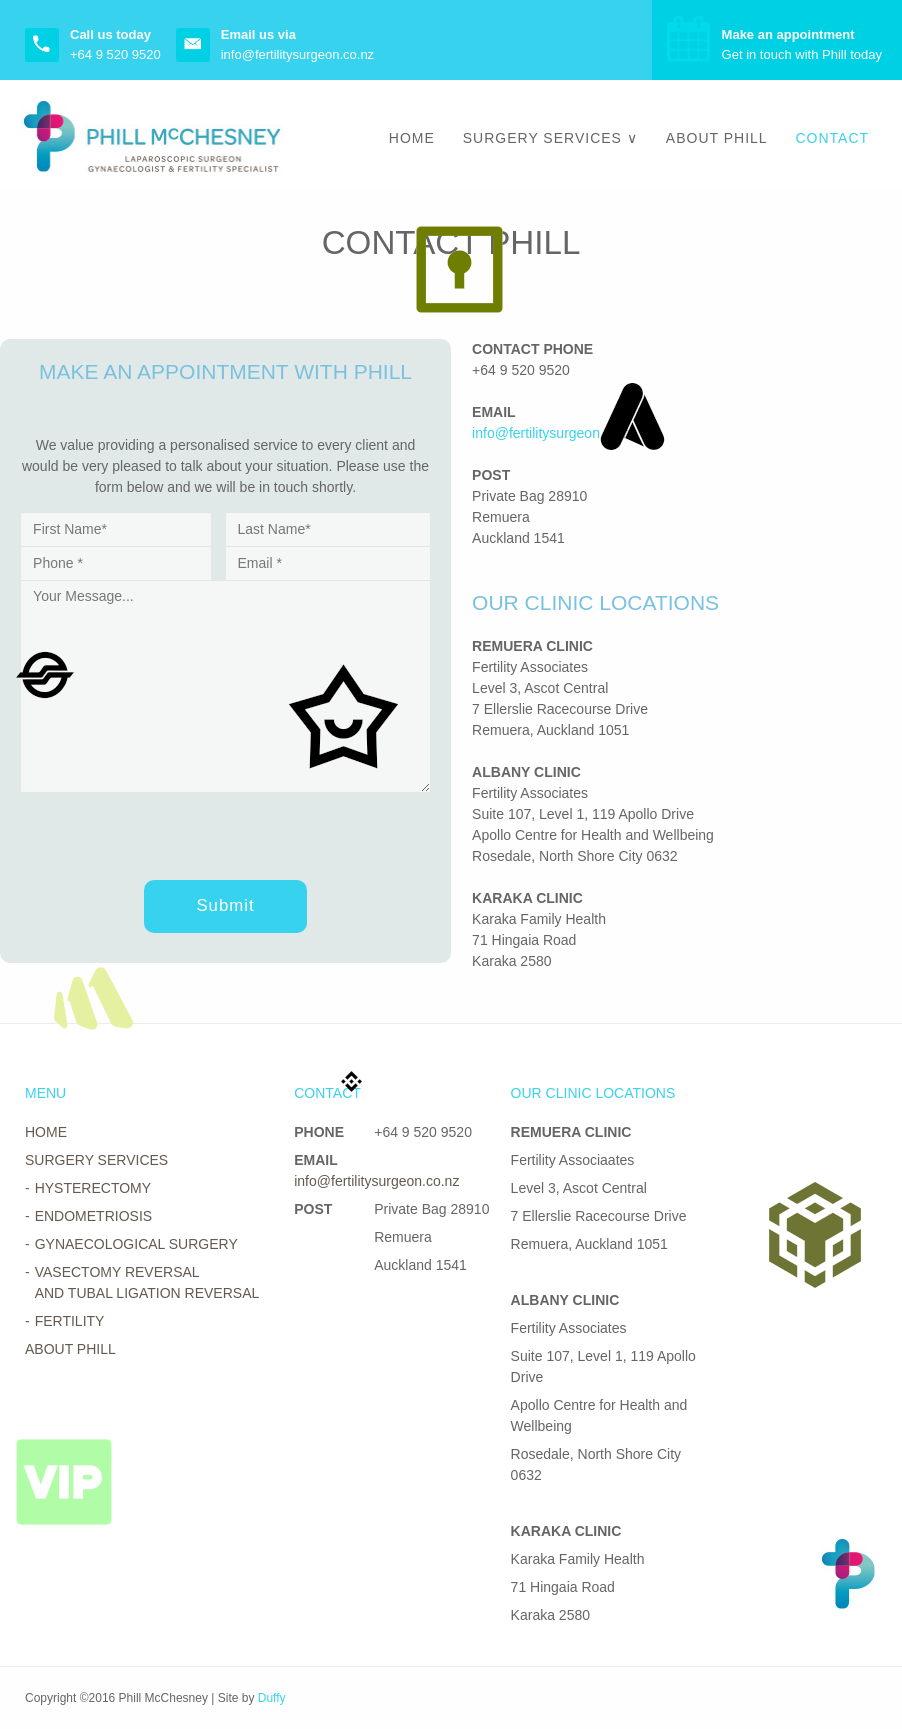 The height and width of the screenshot is (1729, 902). Describe the element at coordinates (815, 1235) in the screenshot. I see `binance coin (BNB) cryptocurrency logo` at that location.